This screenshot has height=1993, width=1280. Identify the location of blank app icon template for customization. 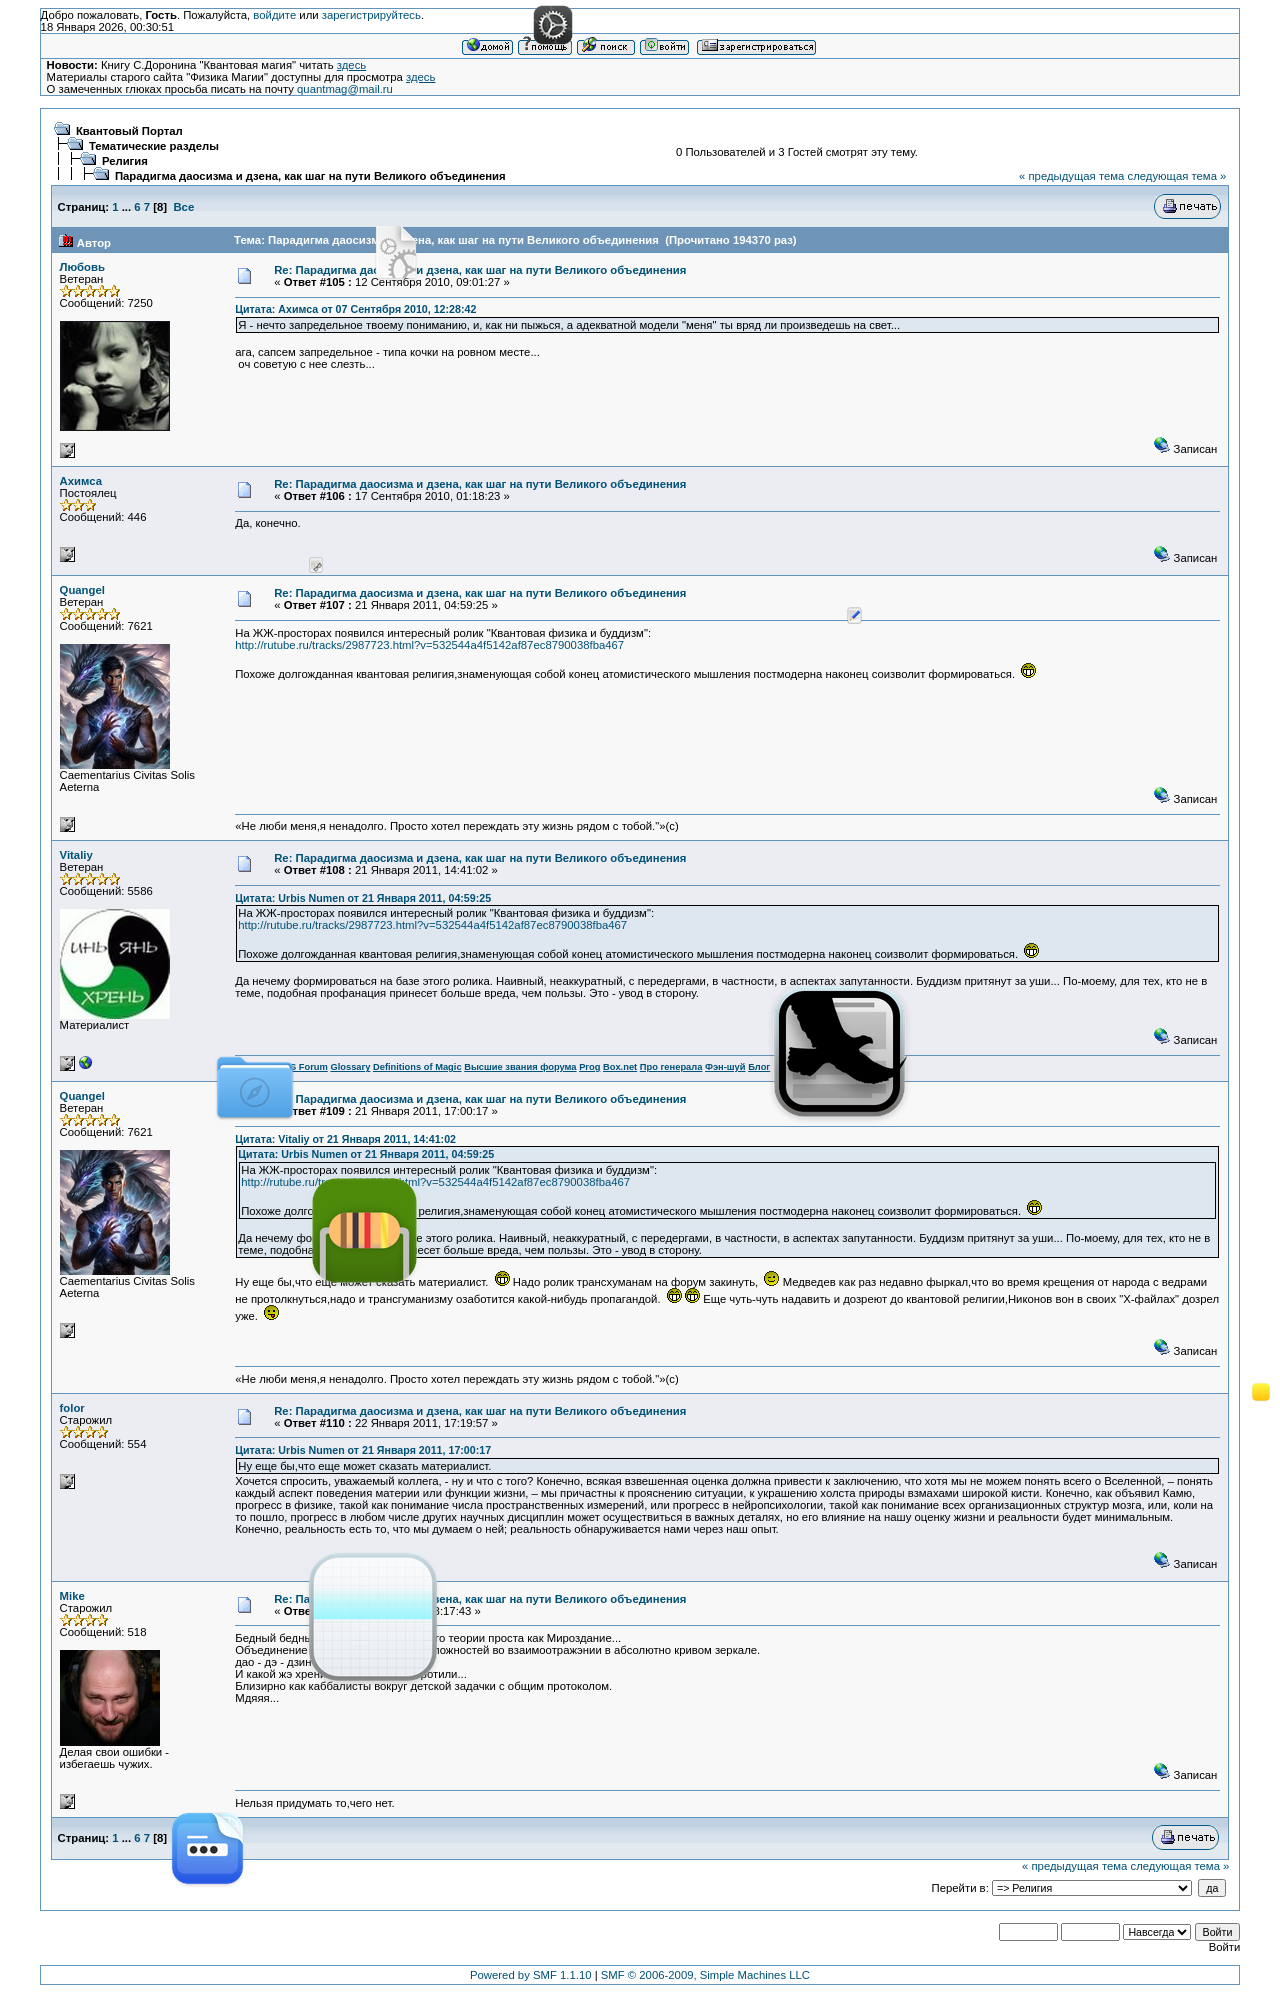
(1261, 1392).